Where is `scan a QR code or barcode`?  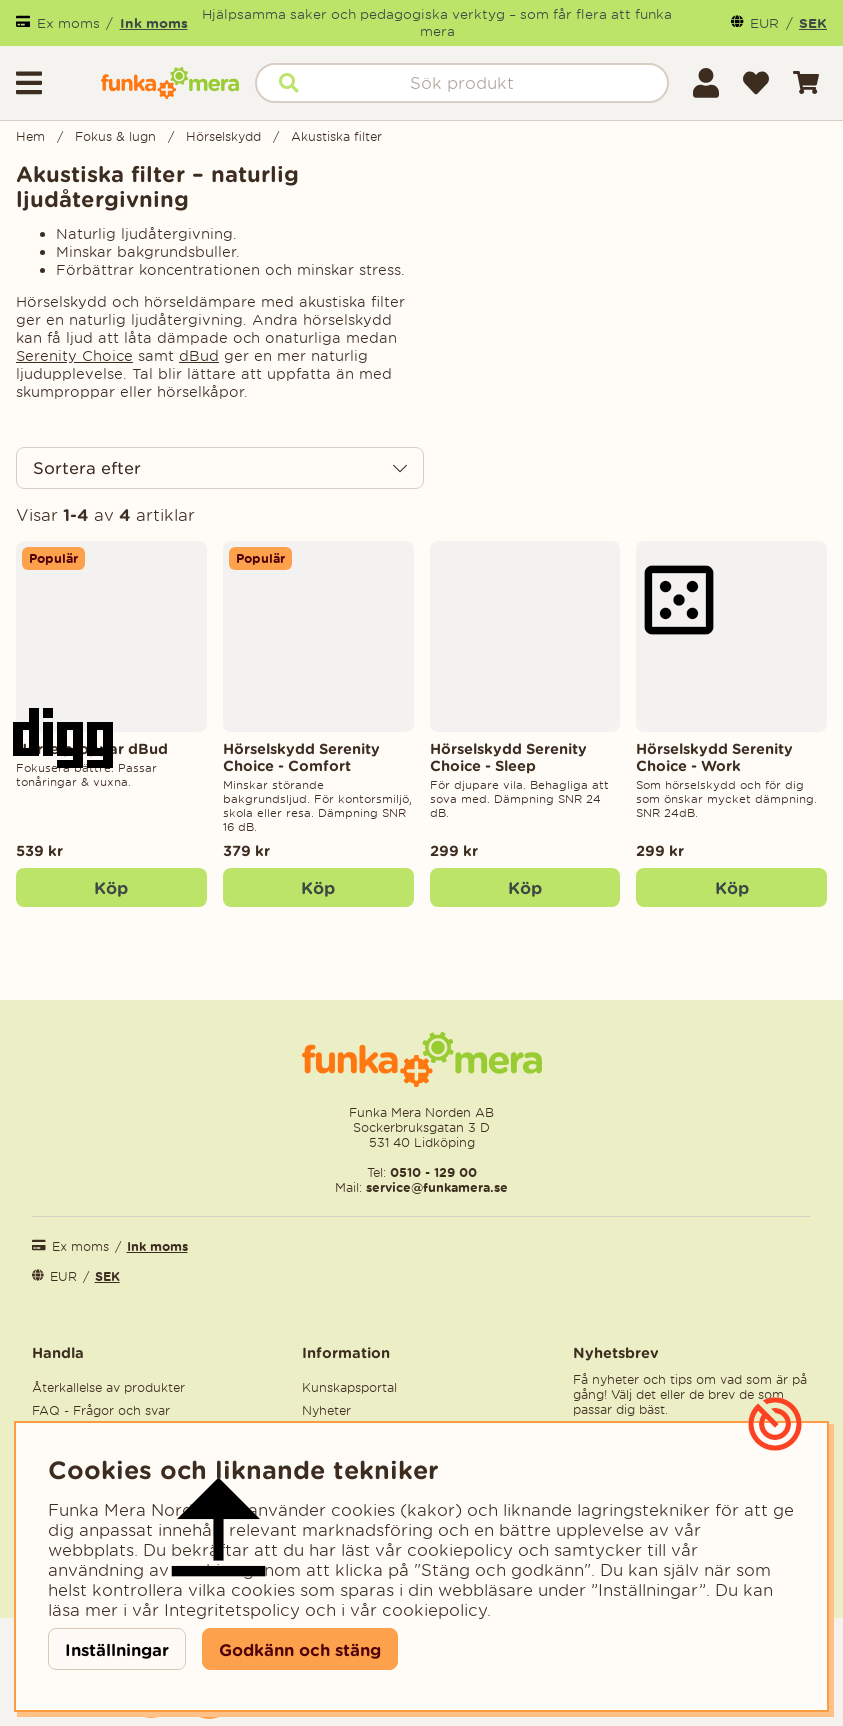
scan a QR code or barcode is located at coordinates (775, 1424).